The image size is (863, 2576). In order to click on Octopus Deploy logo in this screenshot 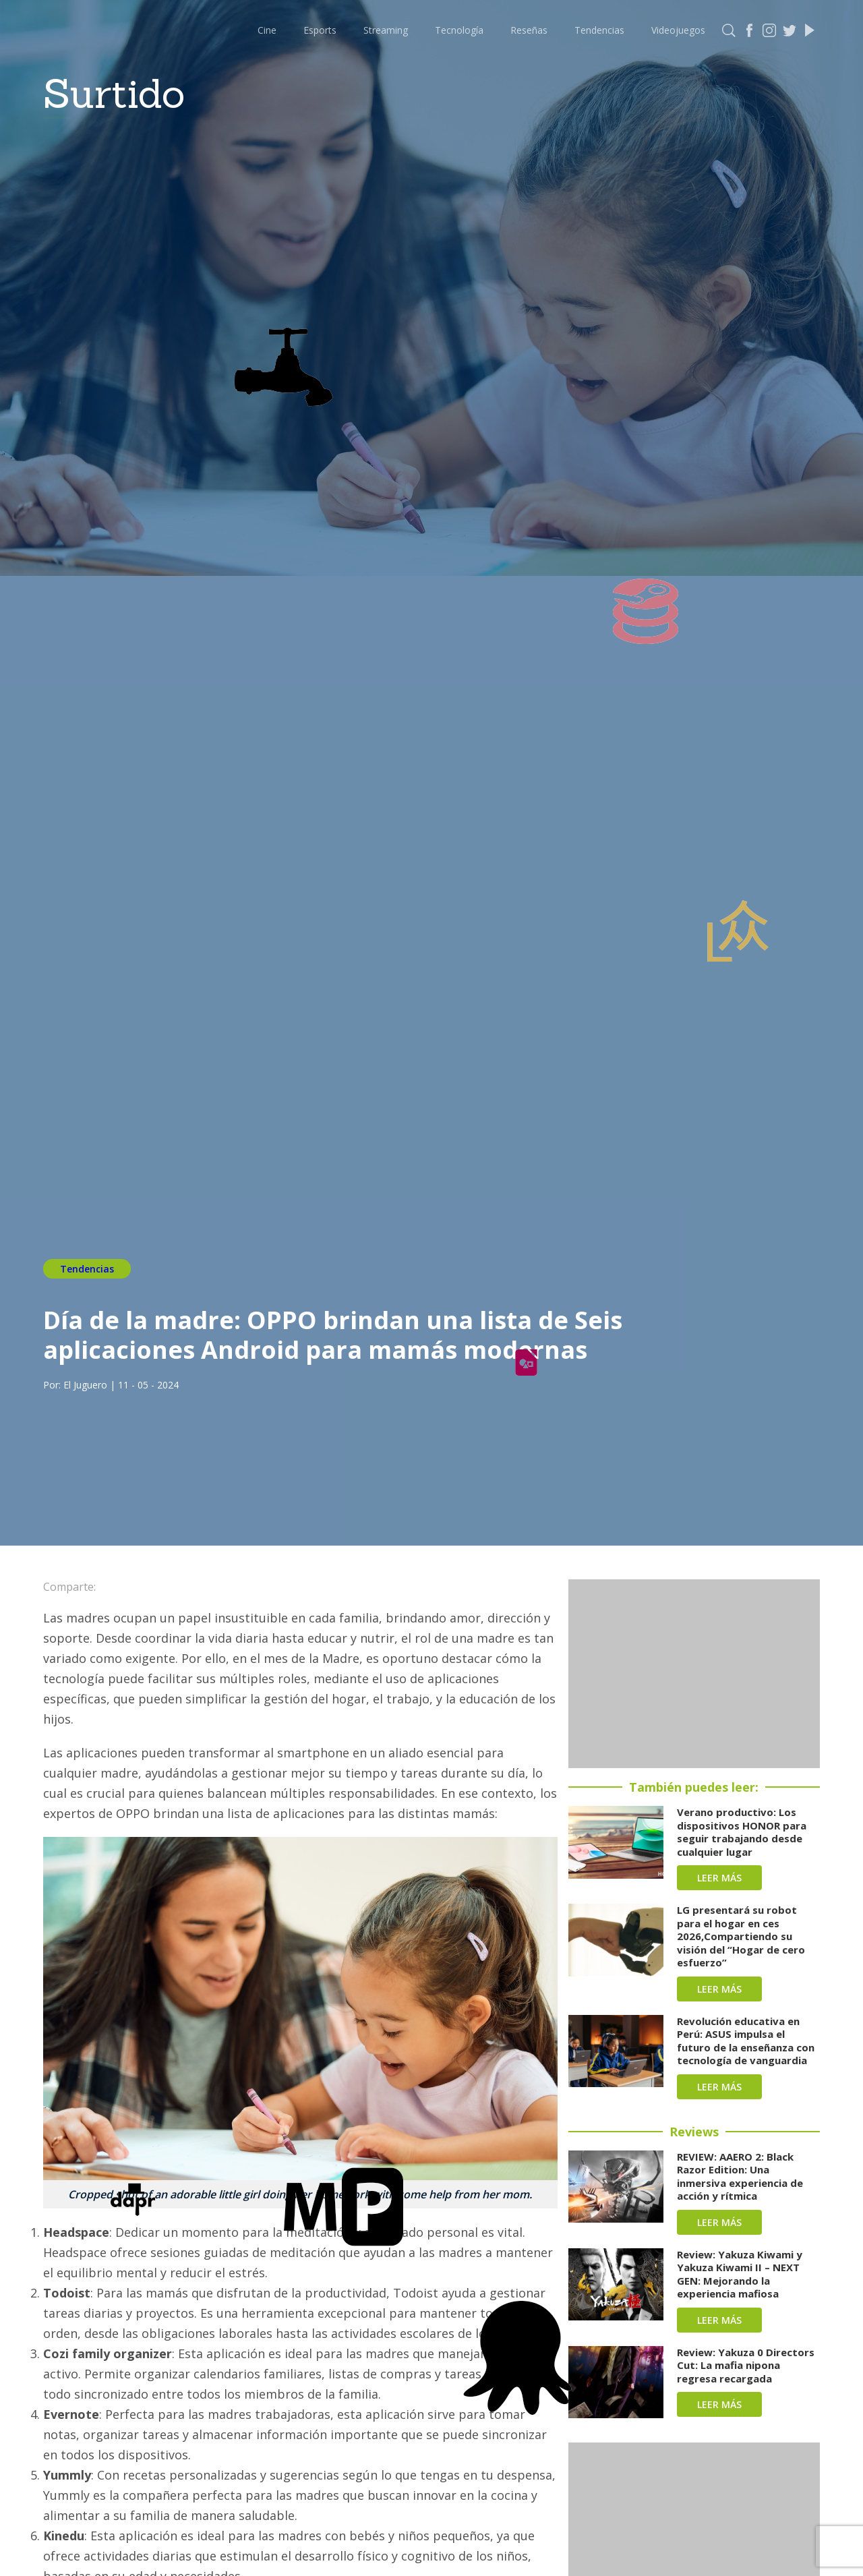, I will do `click(517, 2358)`.